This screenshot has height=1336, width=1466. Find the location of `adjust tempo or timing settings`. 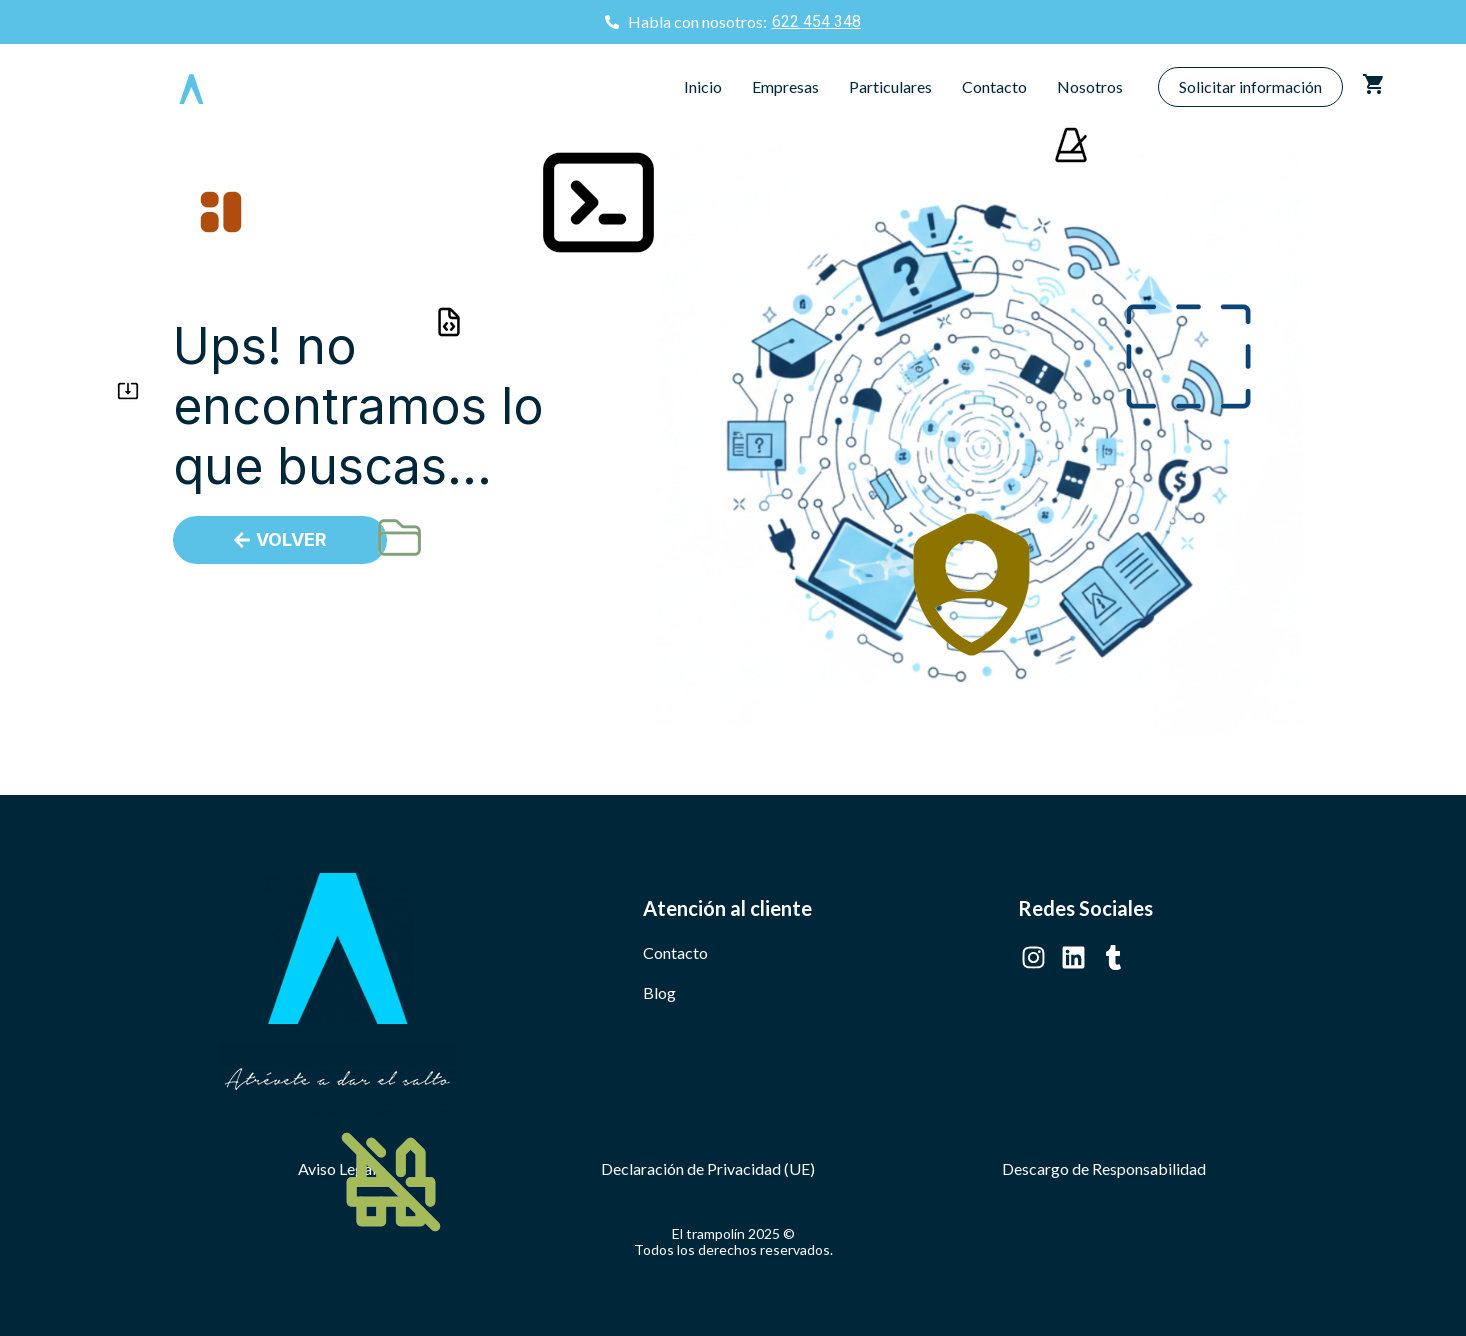

adjust tempo or timing settings is located at coordinates (1071, 145).